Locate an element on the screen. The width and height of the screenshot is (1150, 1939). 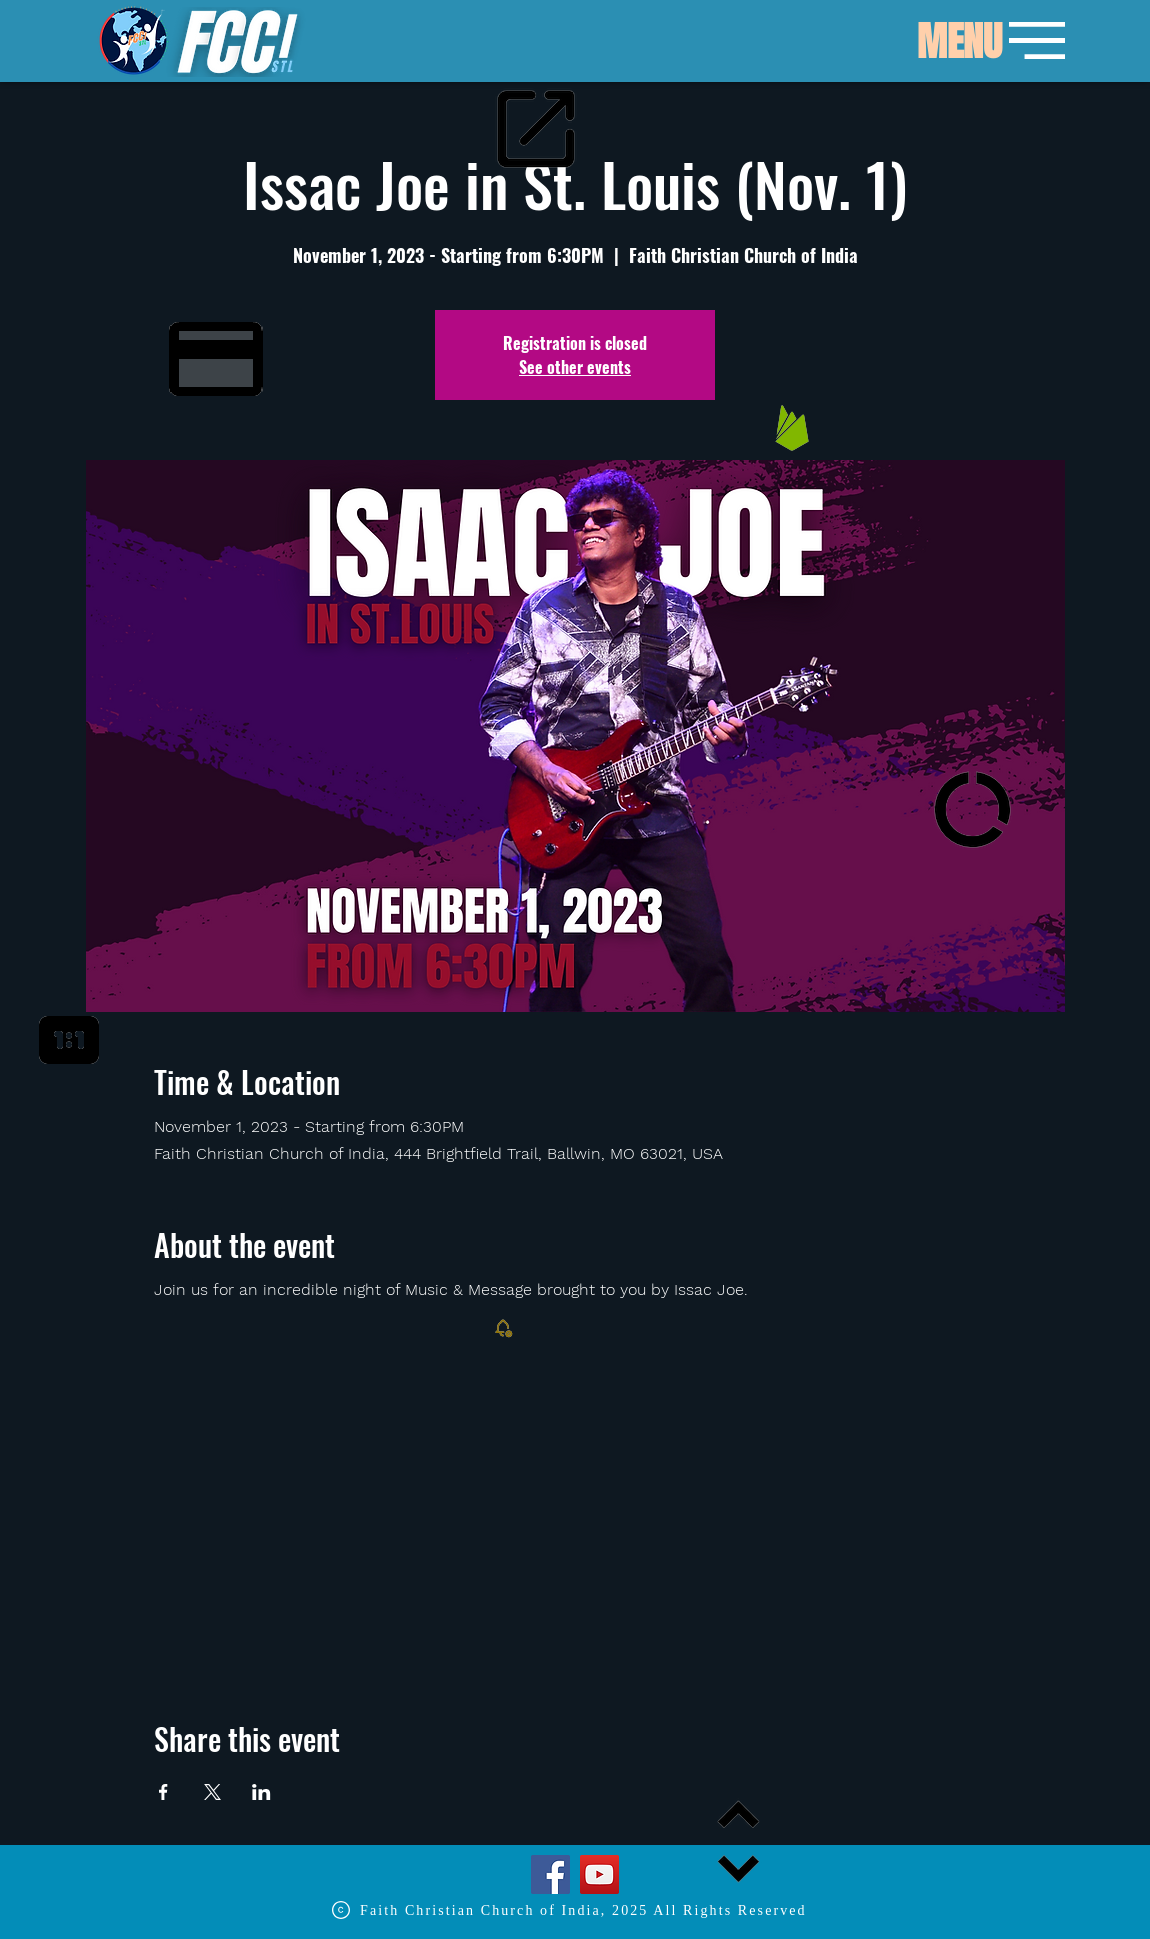
indicates a one-to-one relationship in a database or data model is located at coordinates (69, 1040).